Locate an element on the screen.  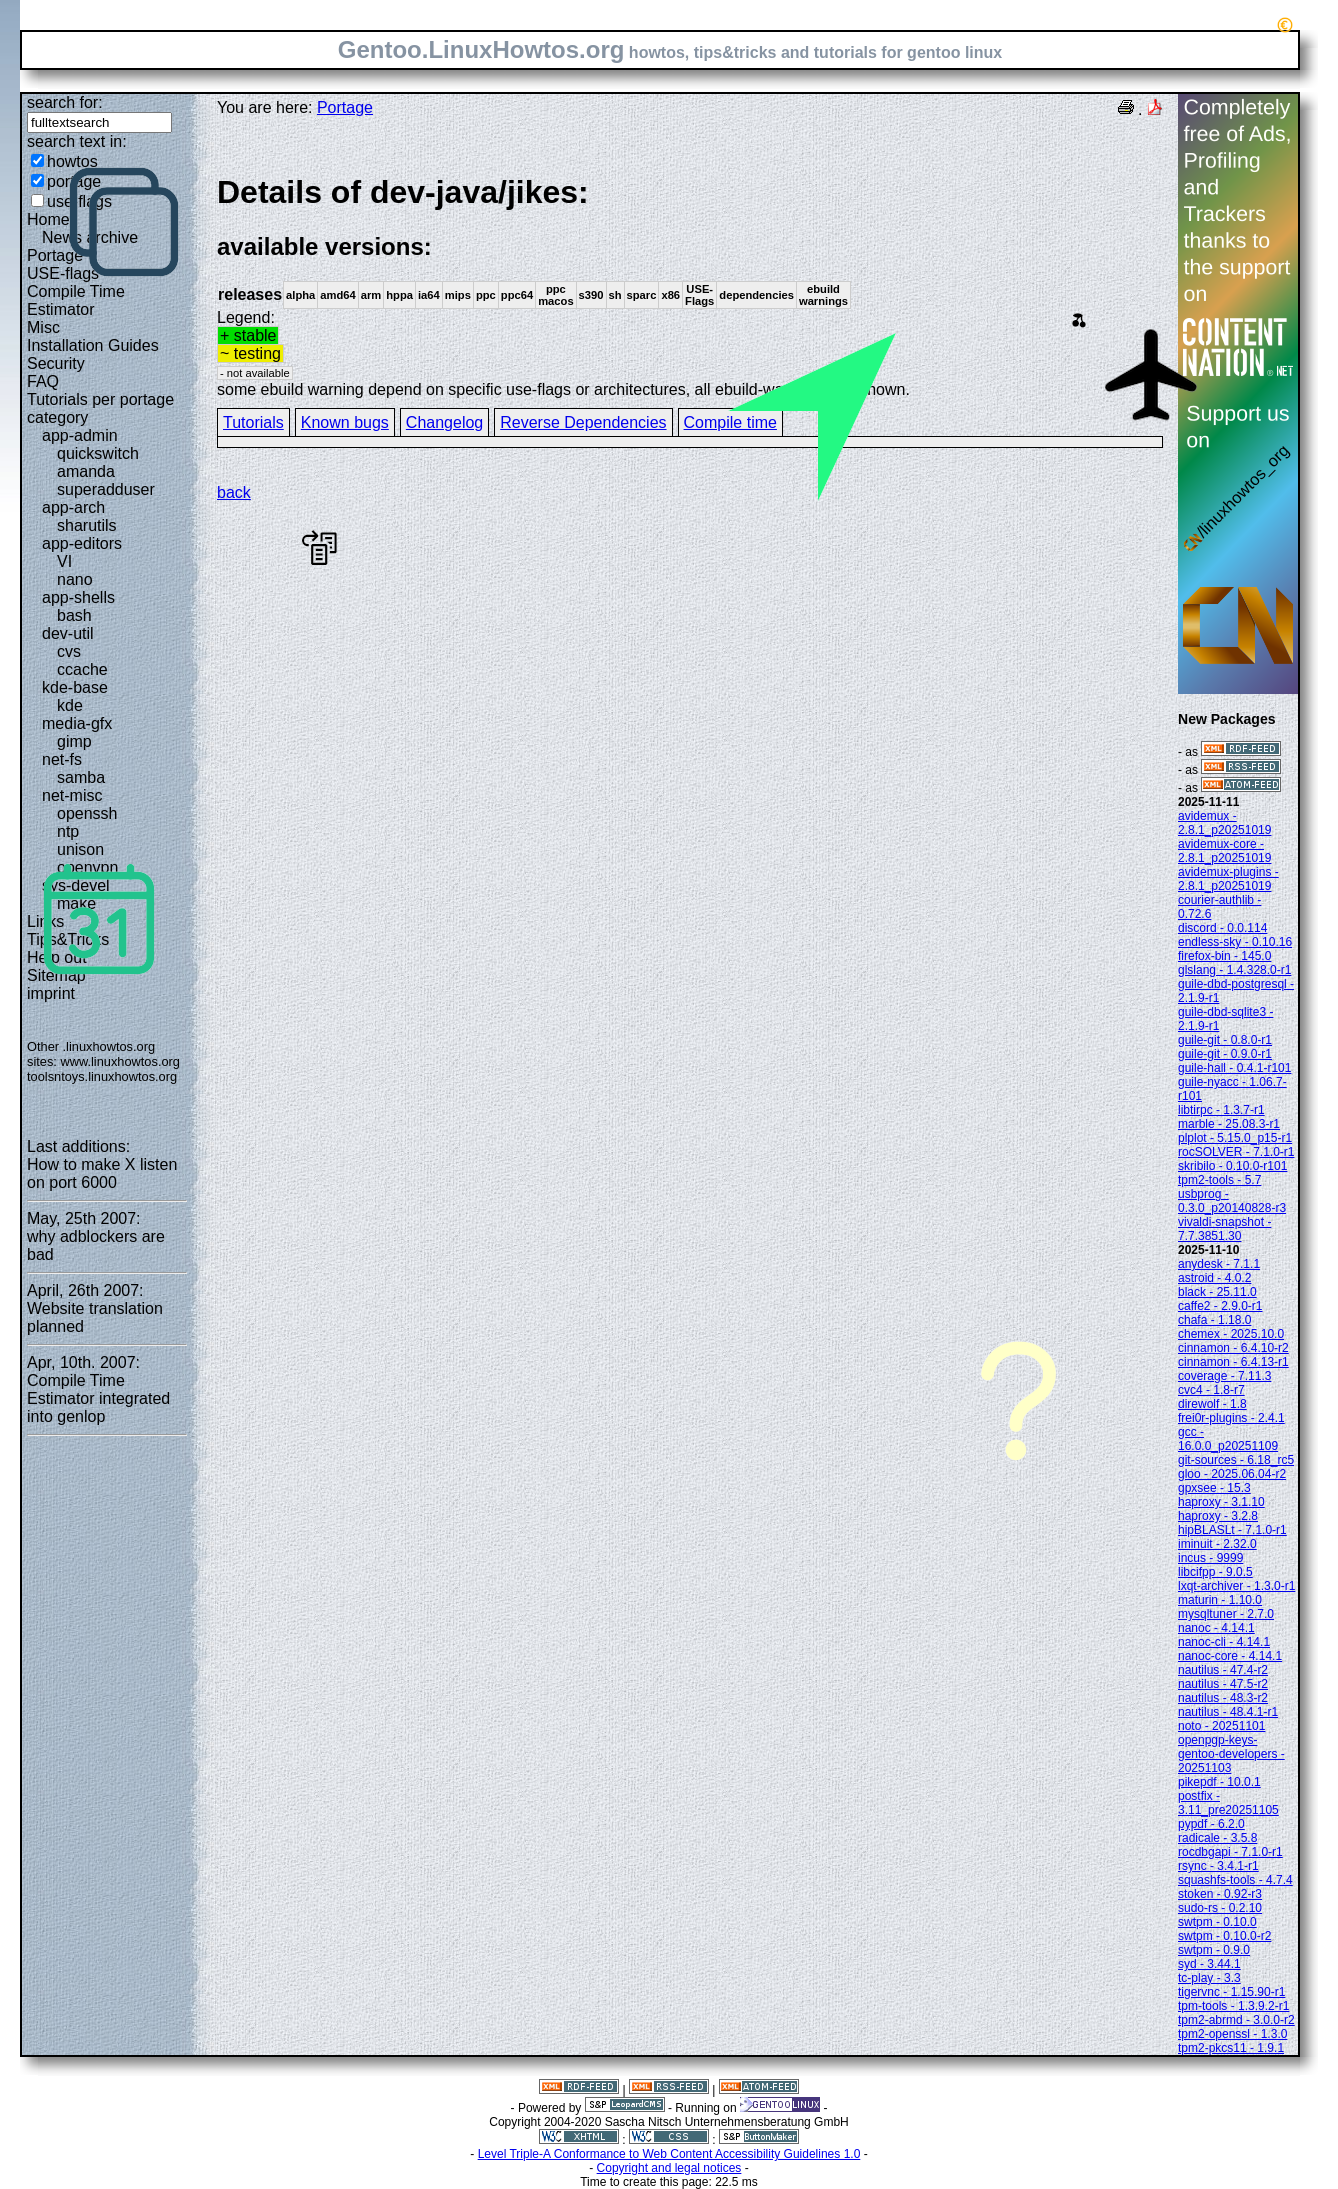
find all references to a symbol or variable is located at coordinates (319, 547).